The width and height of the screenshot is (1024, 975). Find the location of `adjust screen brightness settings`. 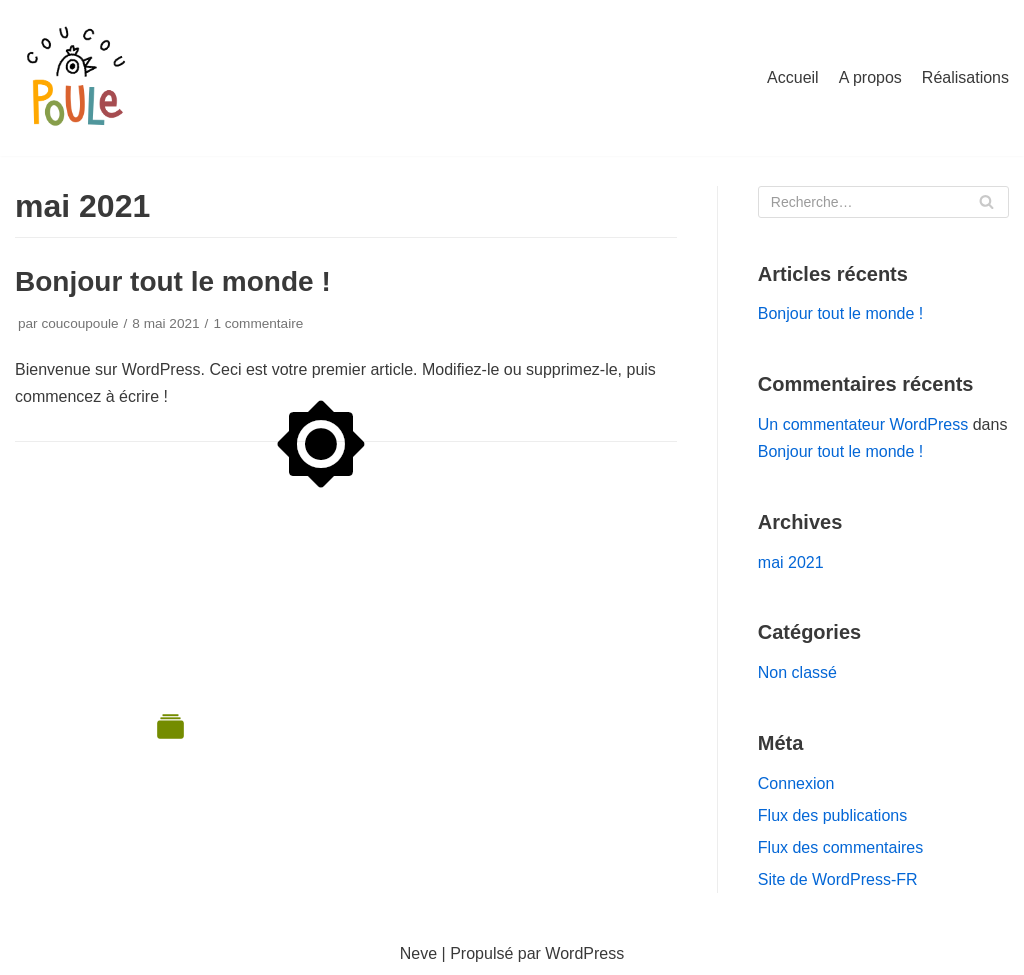

adjust screen brightness settings is located at coordinates (321, 444).